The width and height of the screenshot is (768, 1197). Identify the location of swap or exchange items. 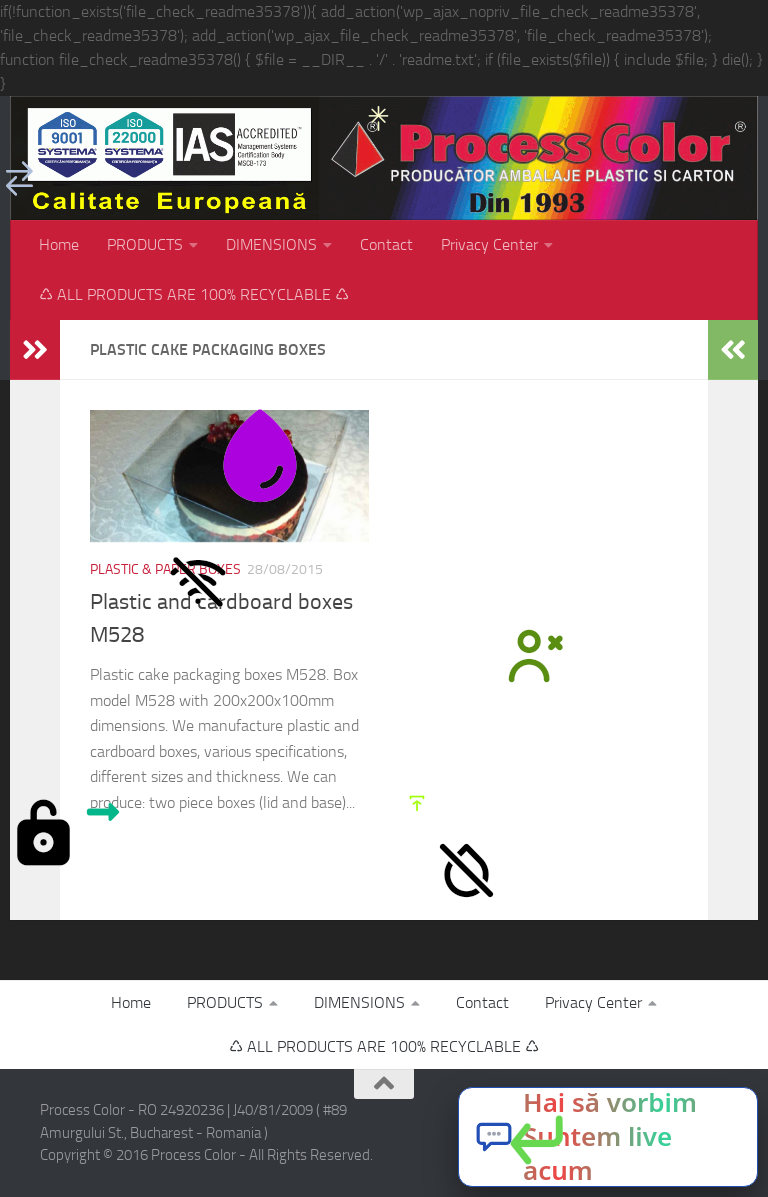
(19, 178).